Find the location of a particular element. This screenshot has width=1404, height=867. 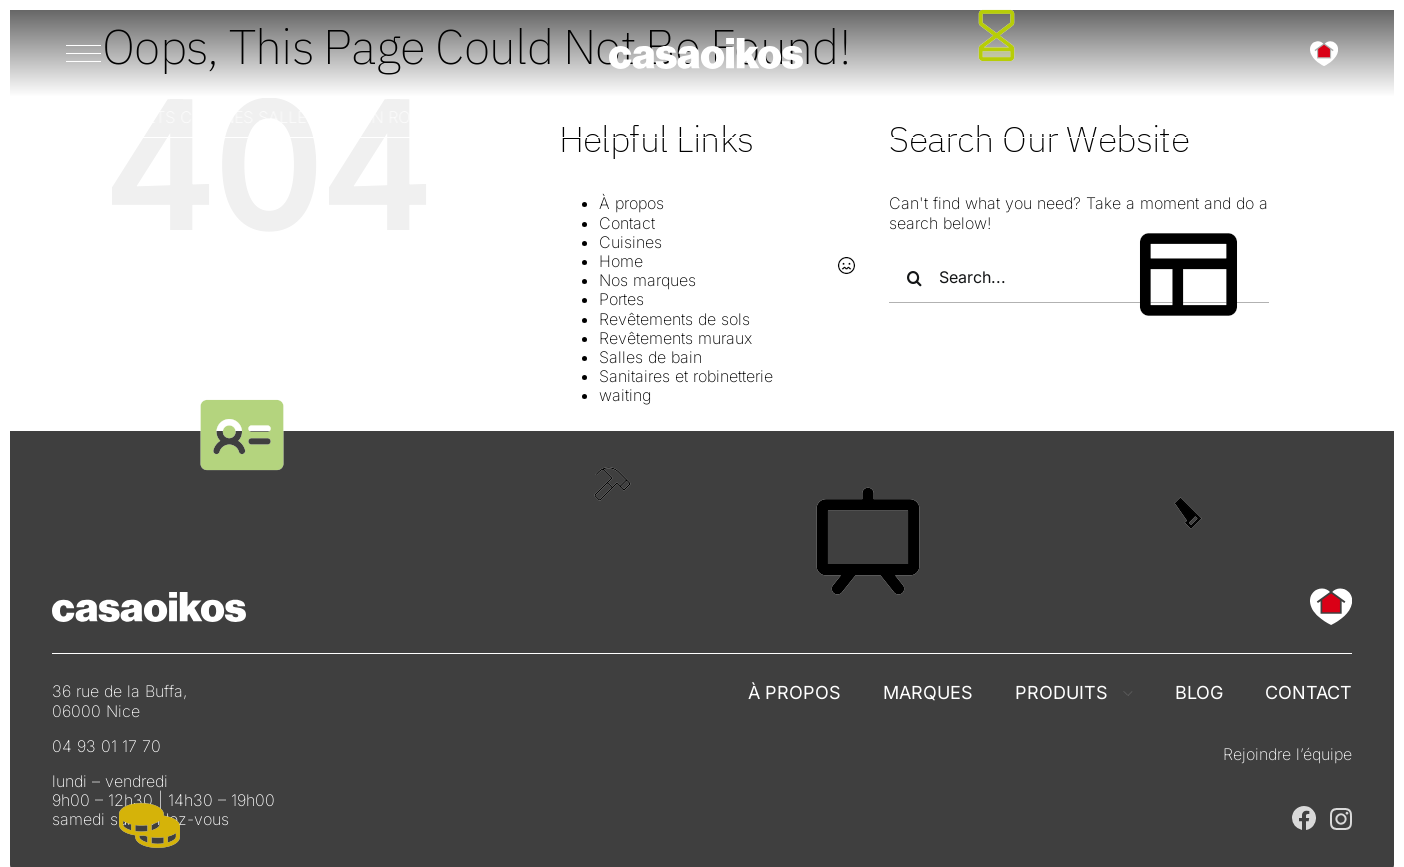

view your coin balance or currency is located at coordinates (149, 825).